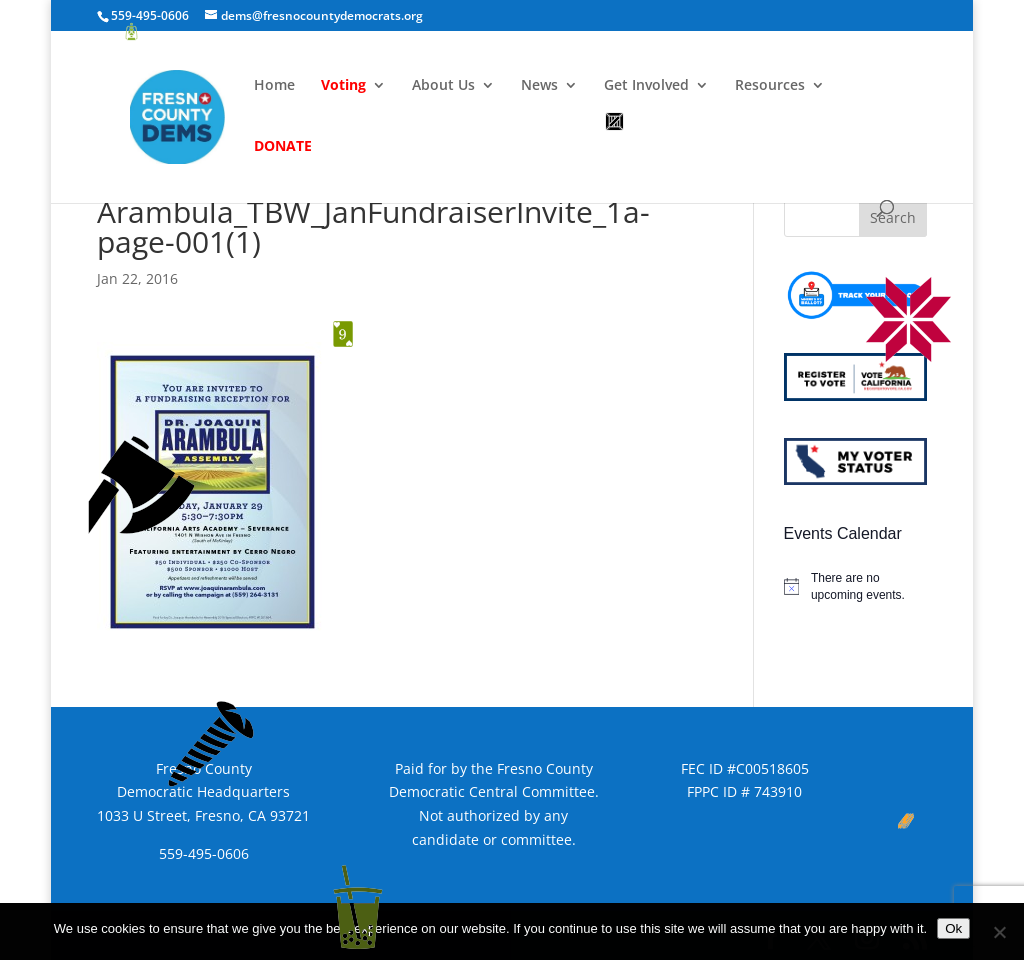 This screenshot has width=1024, height=960. I want to click on order bubble tea or boba drinks, so click(358, 907).